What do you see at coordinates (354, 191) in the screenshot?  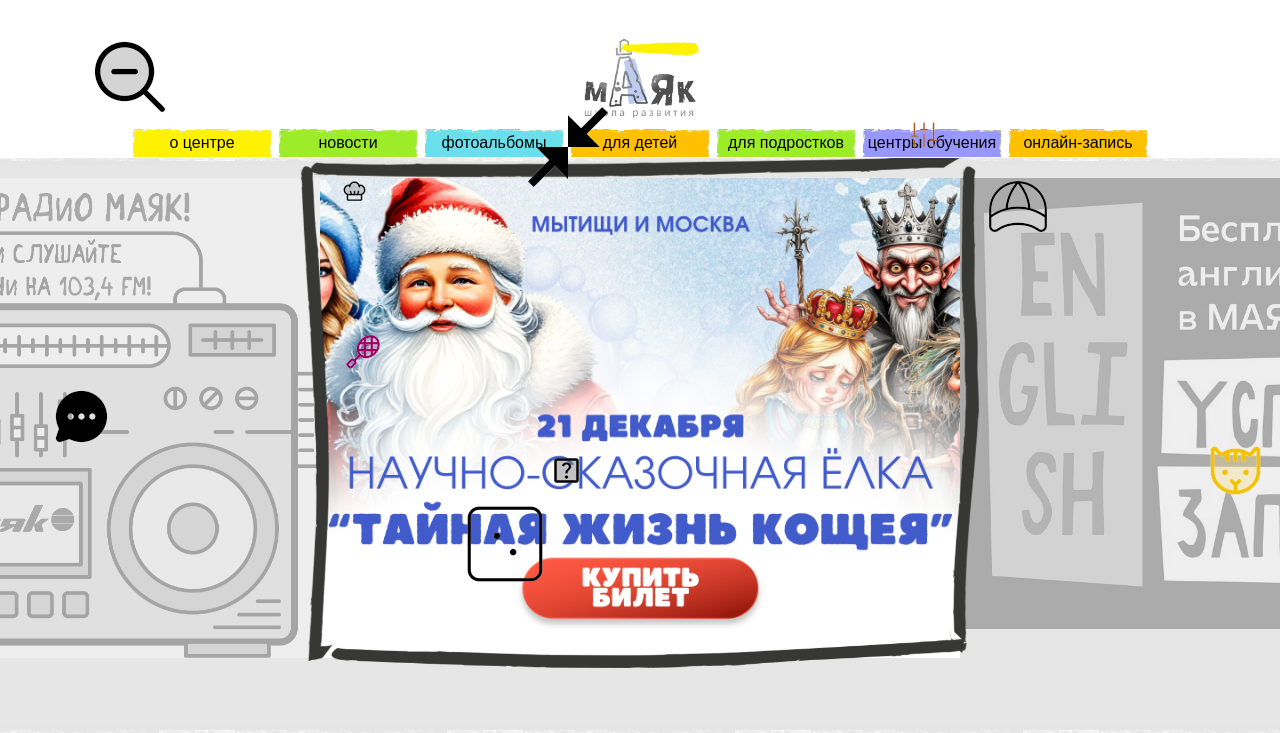 I see `browse recipes or cooking content` at bounding box center [354, 191].